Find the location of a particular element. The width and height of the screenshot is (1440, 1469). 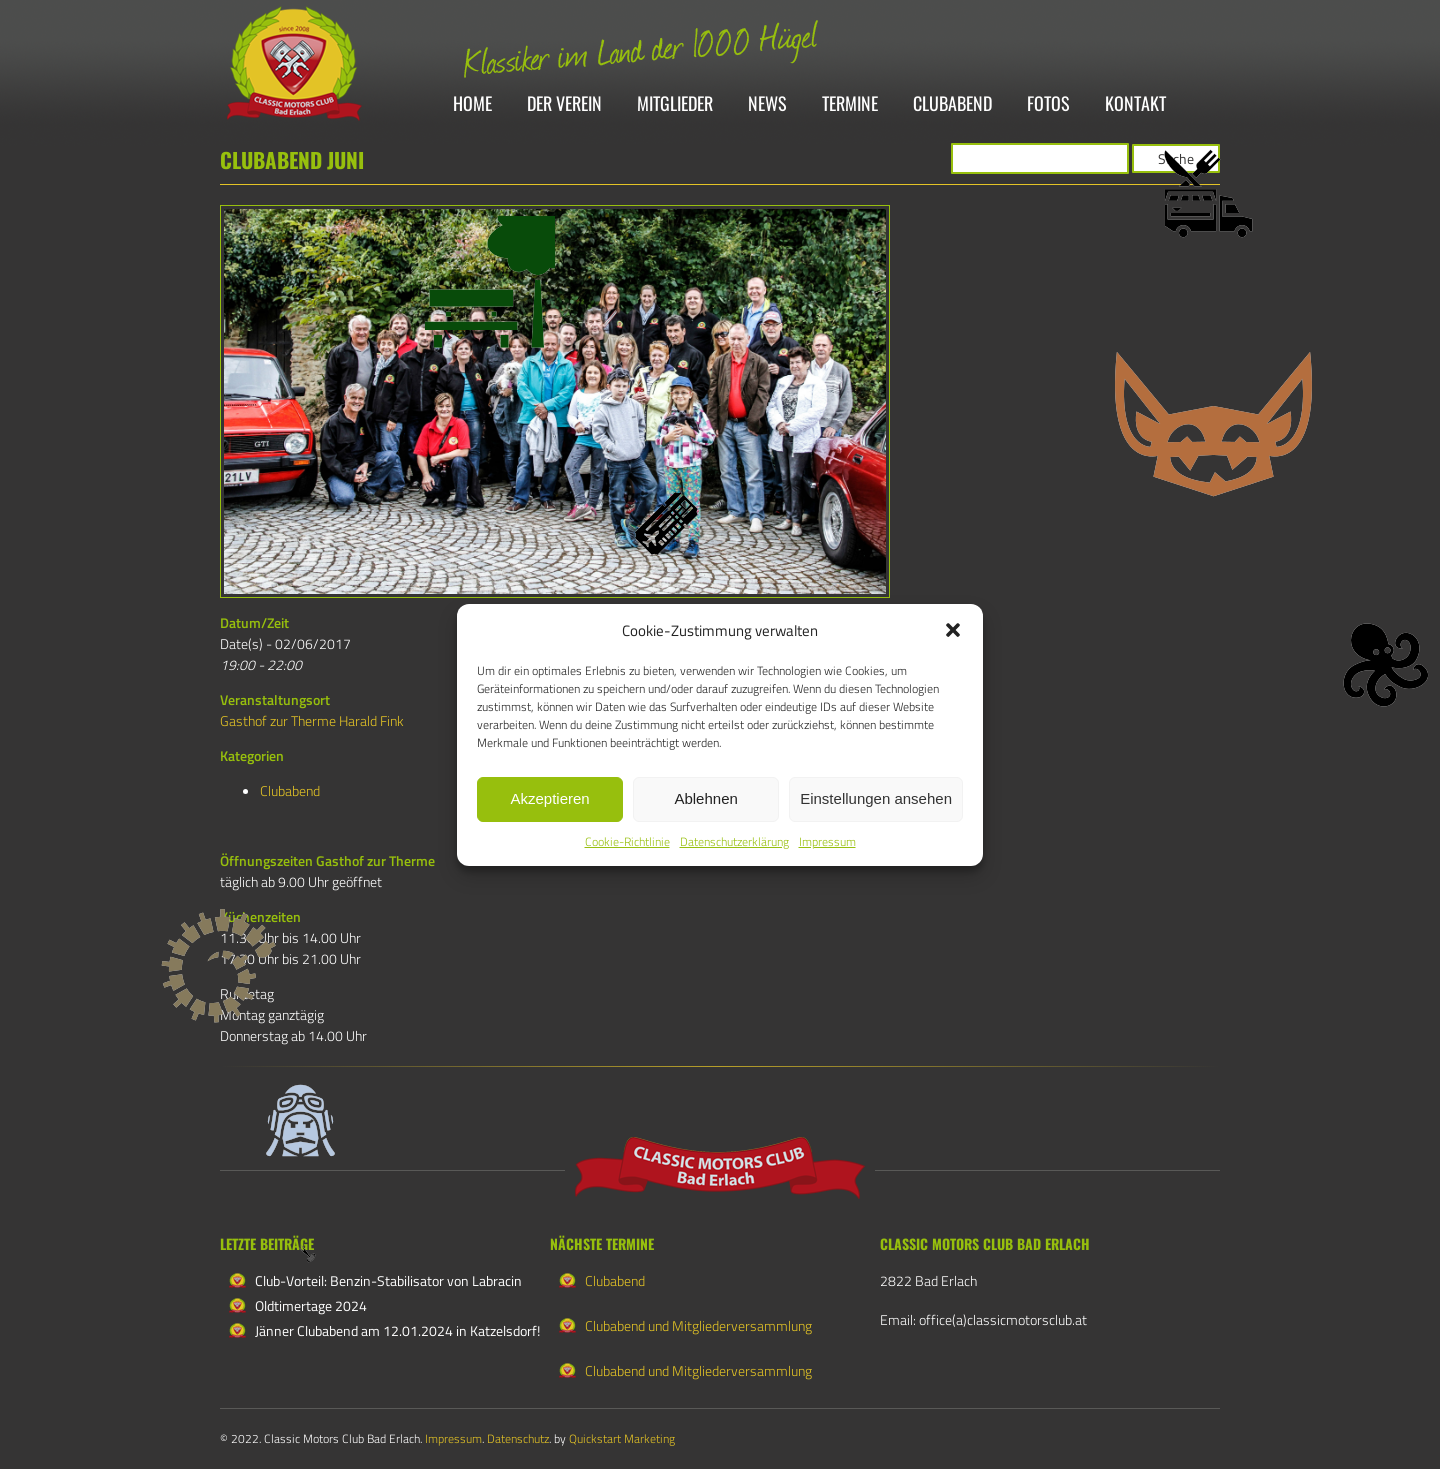

view pilot or aviation-related content is located at coordinates (300, 1120).